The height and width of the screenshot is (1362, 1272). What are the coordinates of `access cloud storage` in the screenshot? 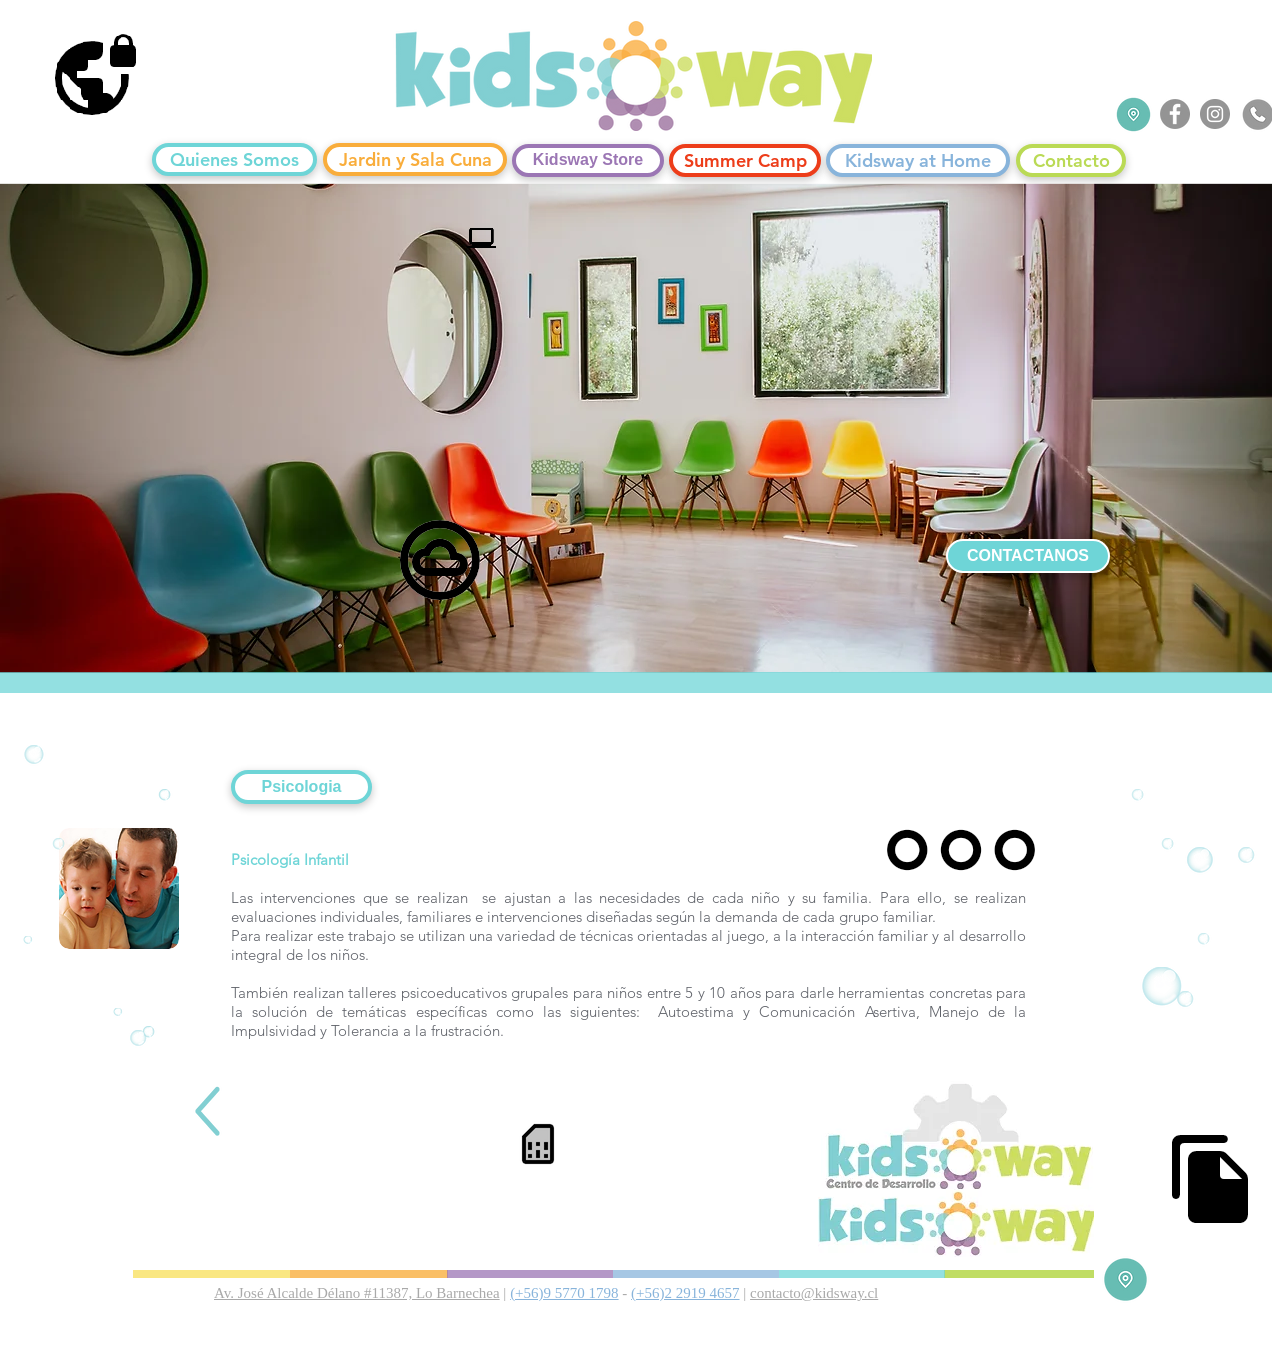 It's located at (440, 560).